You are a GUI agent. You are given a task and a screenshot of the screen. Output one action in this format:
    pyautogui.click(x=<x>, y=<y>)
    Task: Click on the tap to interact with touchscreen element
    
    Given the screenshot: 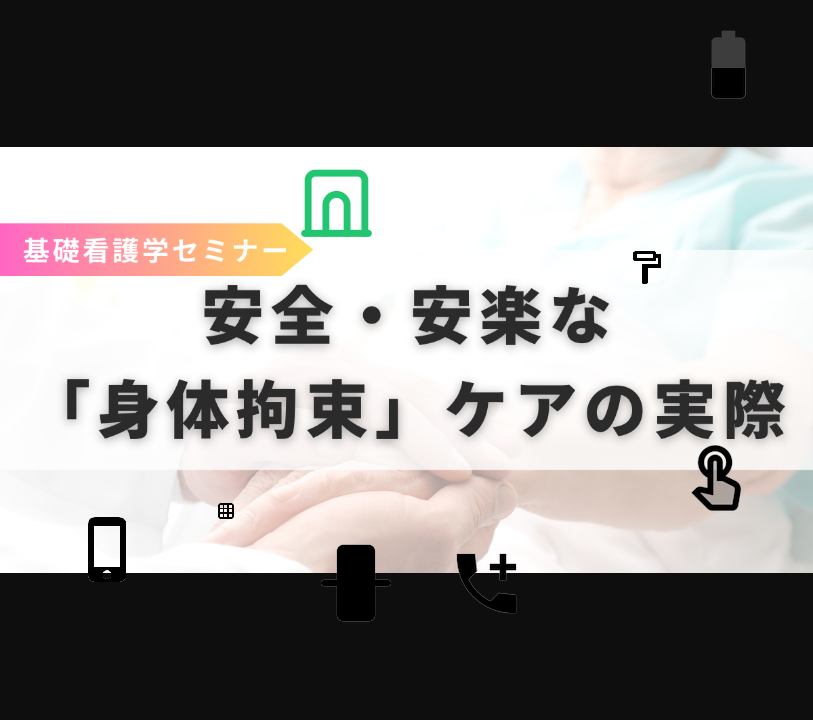 What is the action you would take?
    pyautogui.click(x=716, y=479)
    